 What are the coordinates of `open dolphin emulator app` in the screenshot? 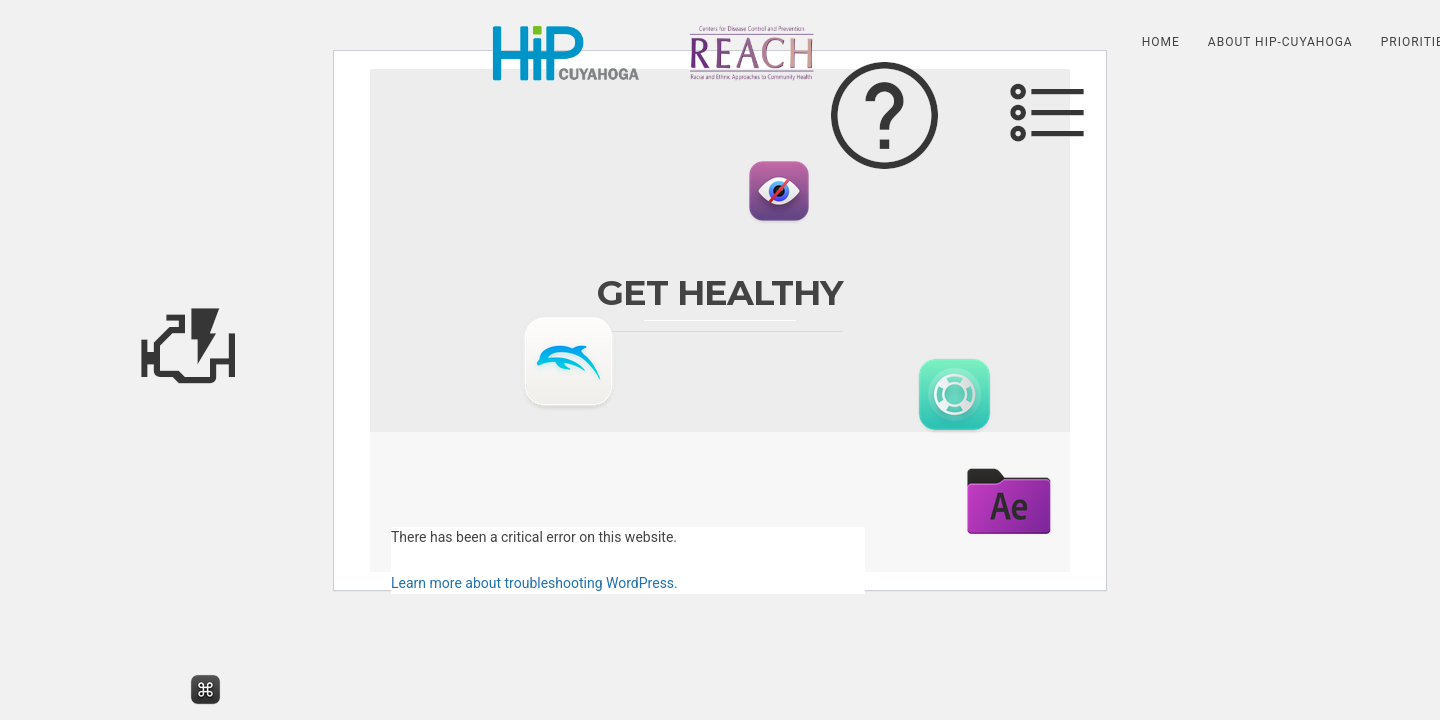 It's located at (568, 361).